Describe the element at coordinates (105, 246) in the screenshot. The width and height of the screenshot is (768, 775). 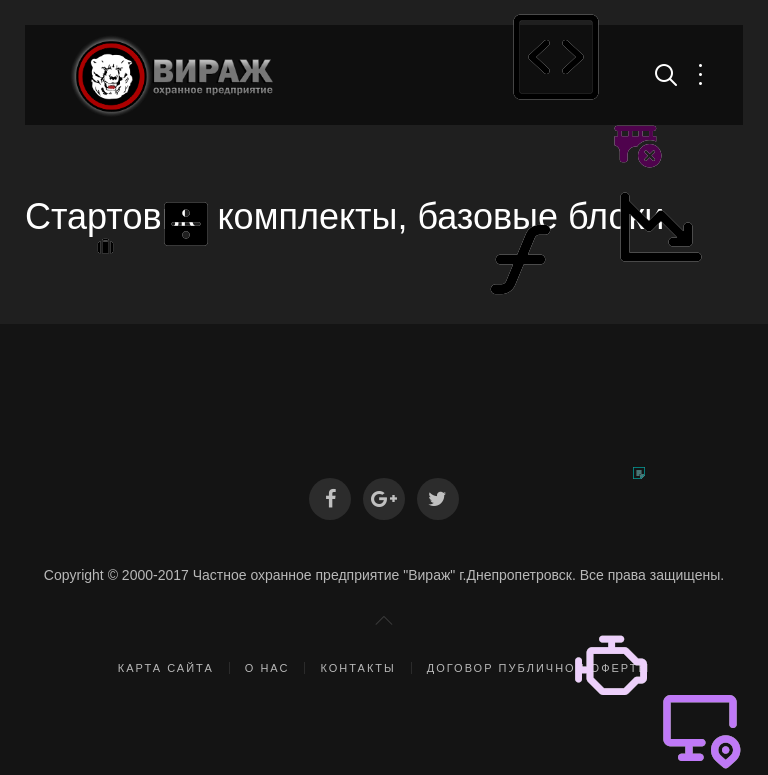
I see `access travel or trip planning features` at that location.